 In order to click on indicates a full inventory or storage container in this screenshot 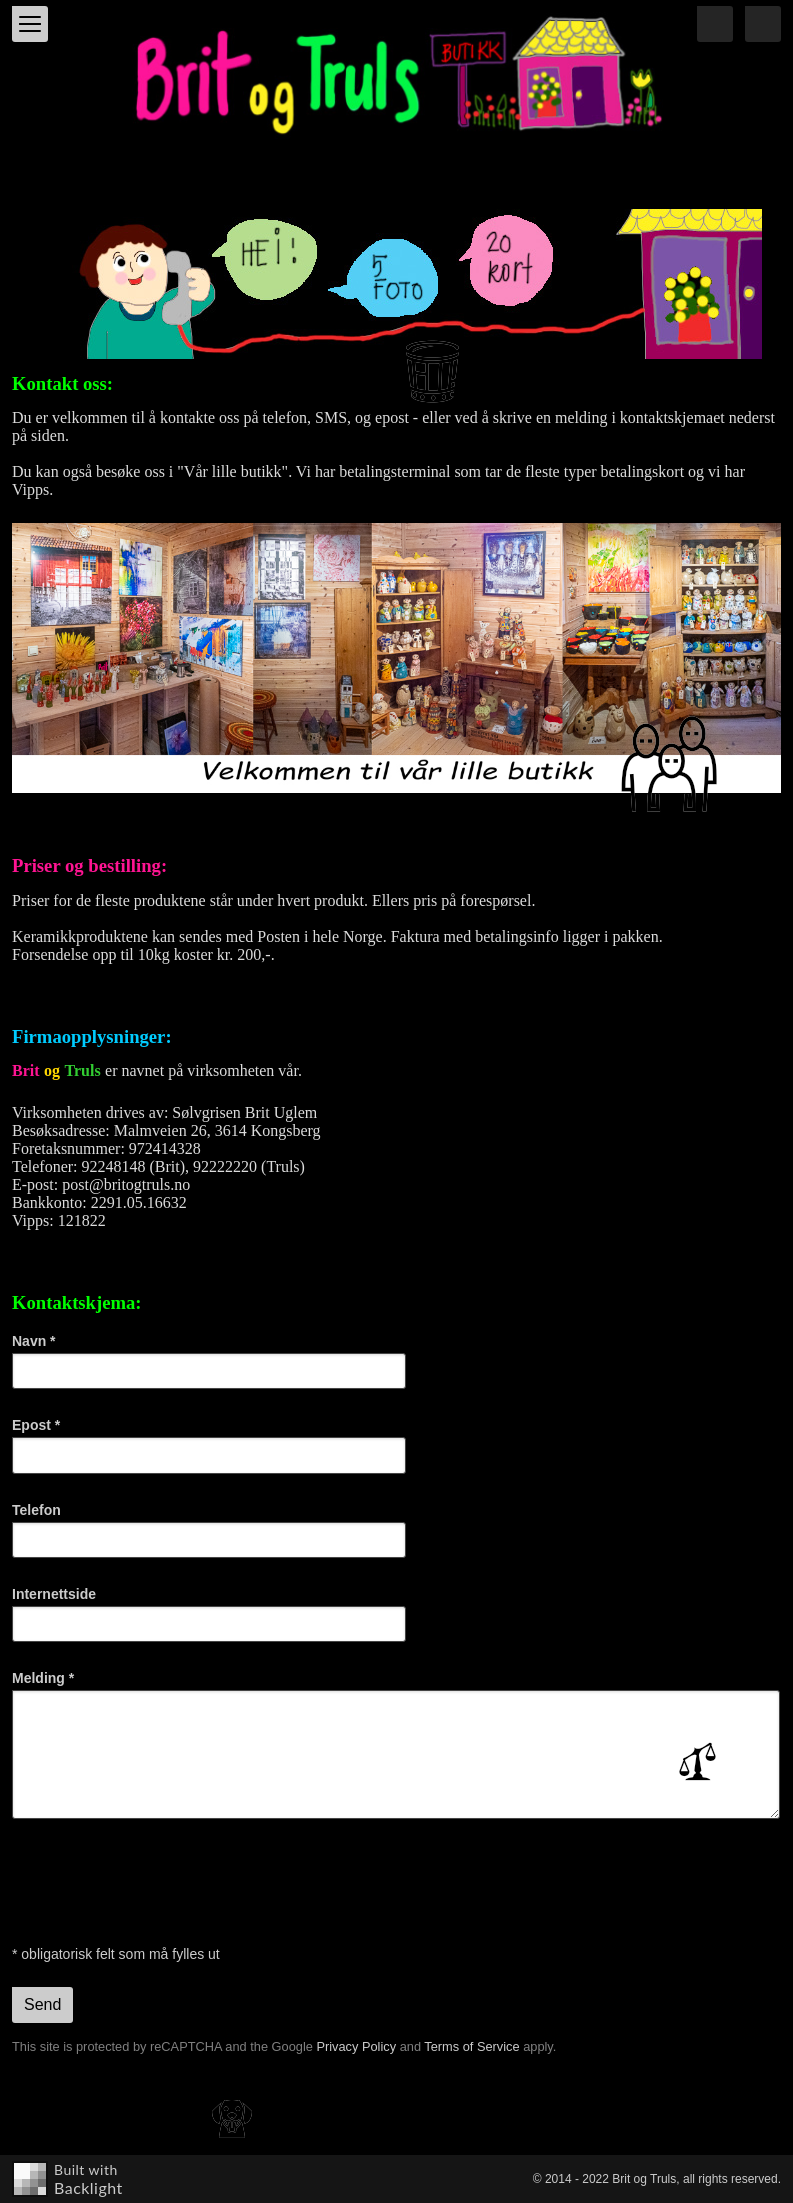, I will do `click(432, 361)`.